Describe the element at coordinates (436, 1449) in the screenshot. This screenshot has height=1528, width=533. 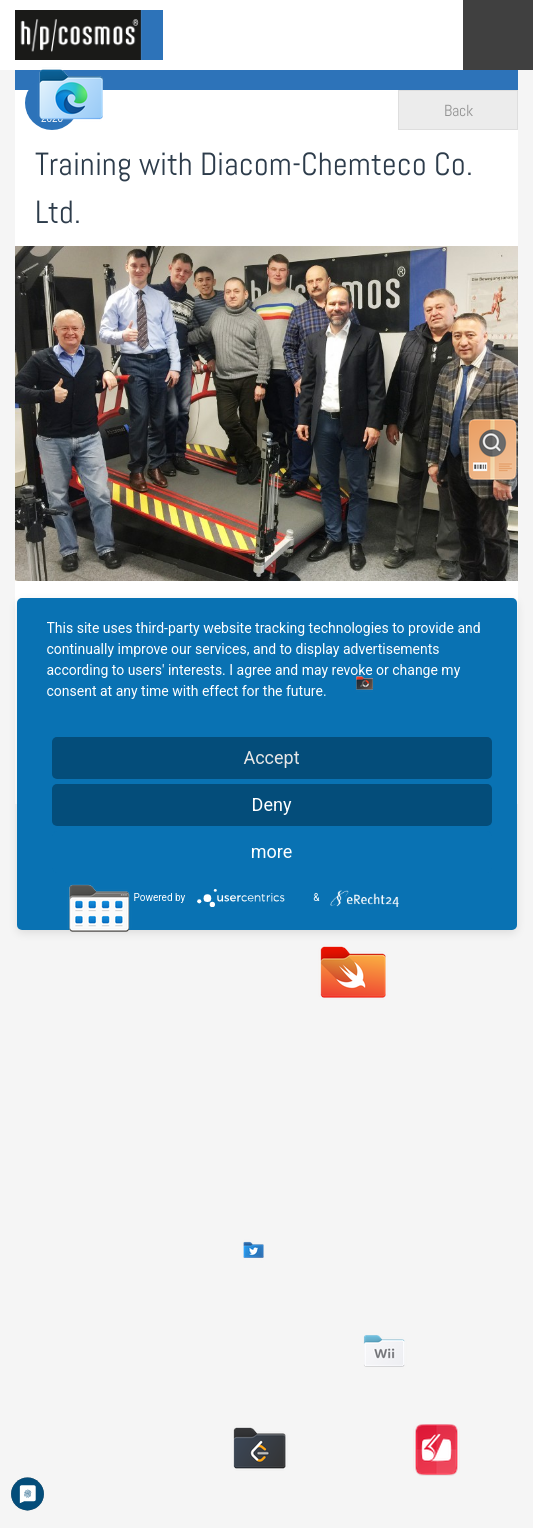
I see `an eps vector file type indicator` at that location.